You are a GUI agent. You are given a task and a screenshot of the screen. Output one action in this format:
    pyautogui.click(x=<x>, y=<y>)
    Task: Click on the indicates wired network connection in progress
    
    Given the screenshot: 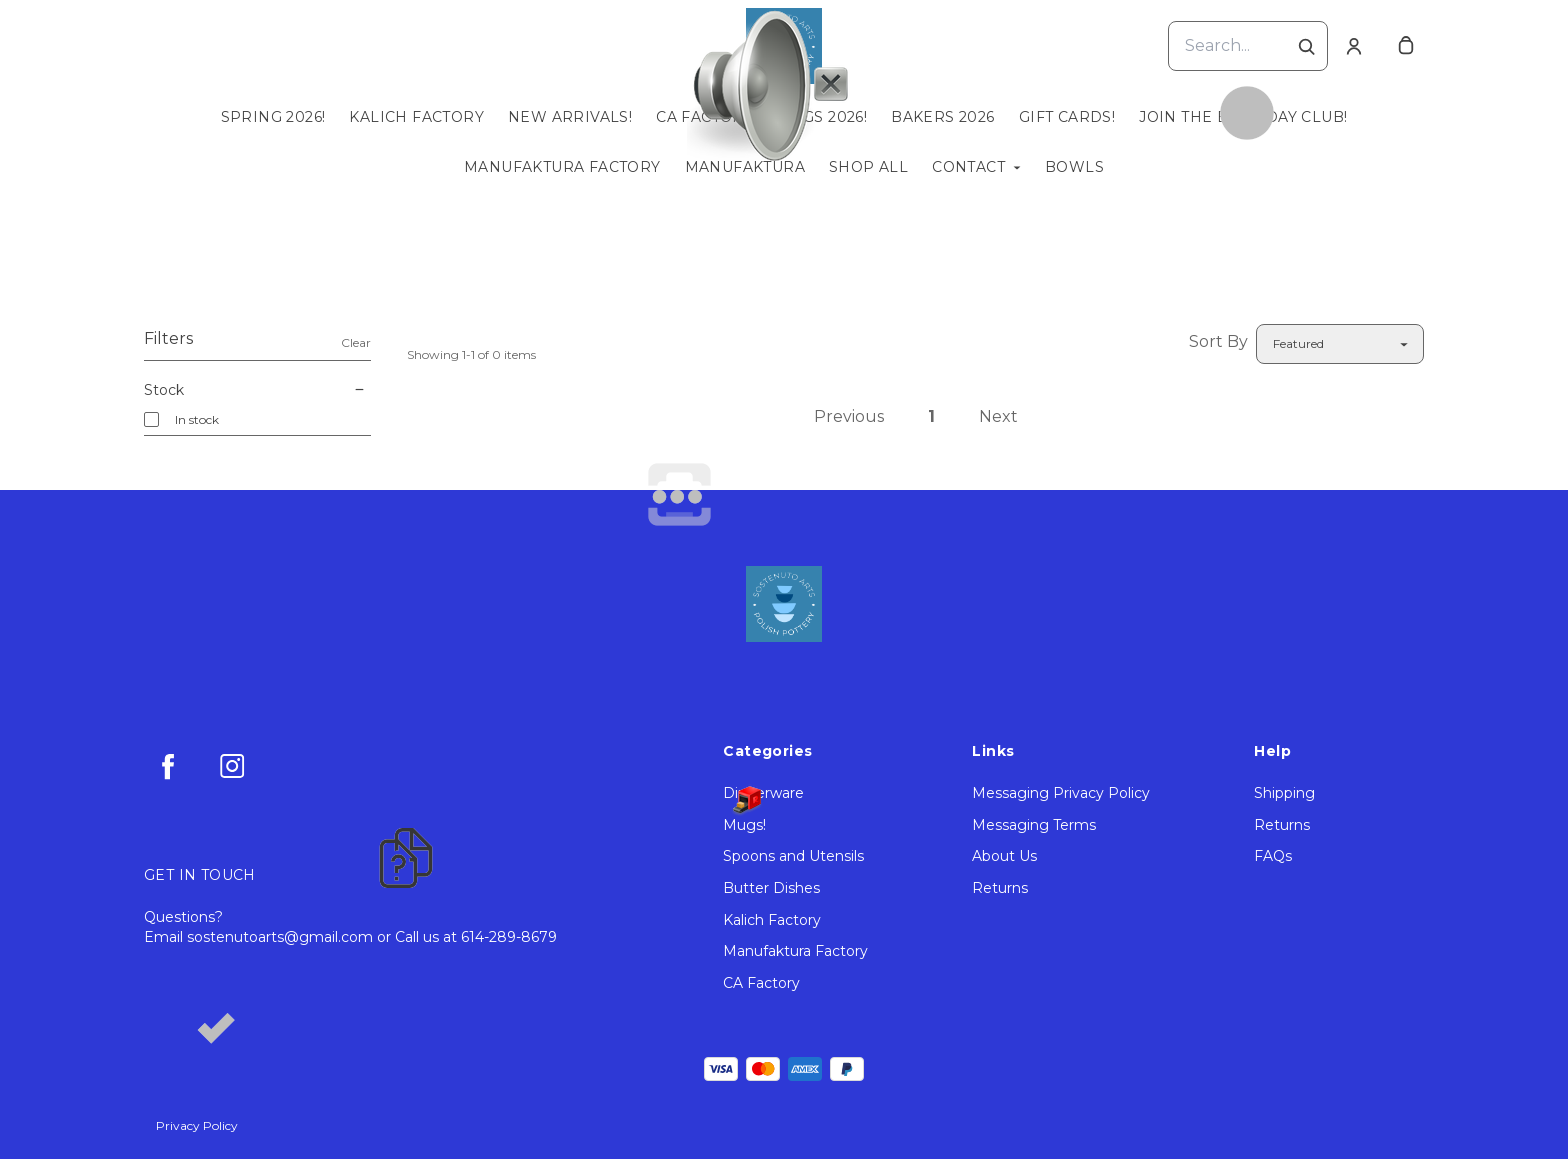 What is the action you would take?
    pyautogui.click(x=679, y=494)
    